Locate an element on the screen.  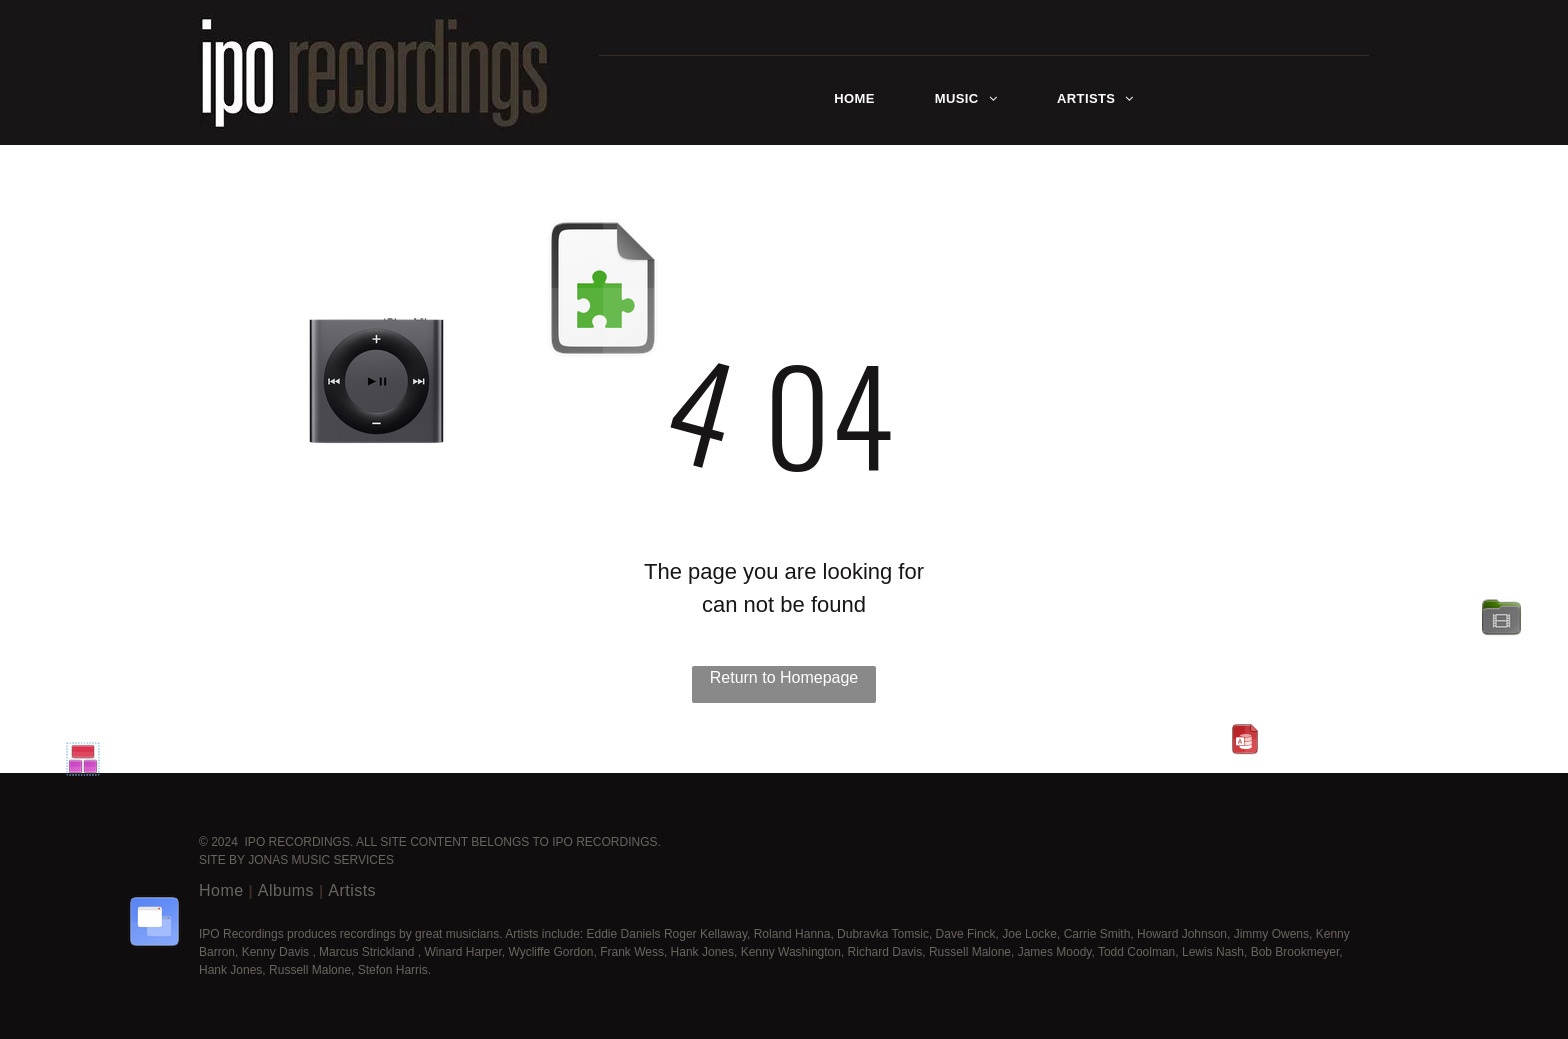
select all items in the current view is located at coordinates (83, 759).